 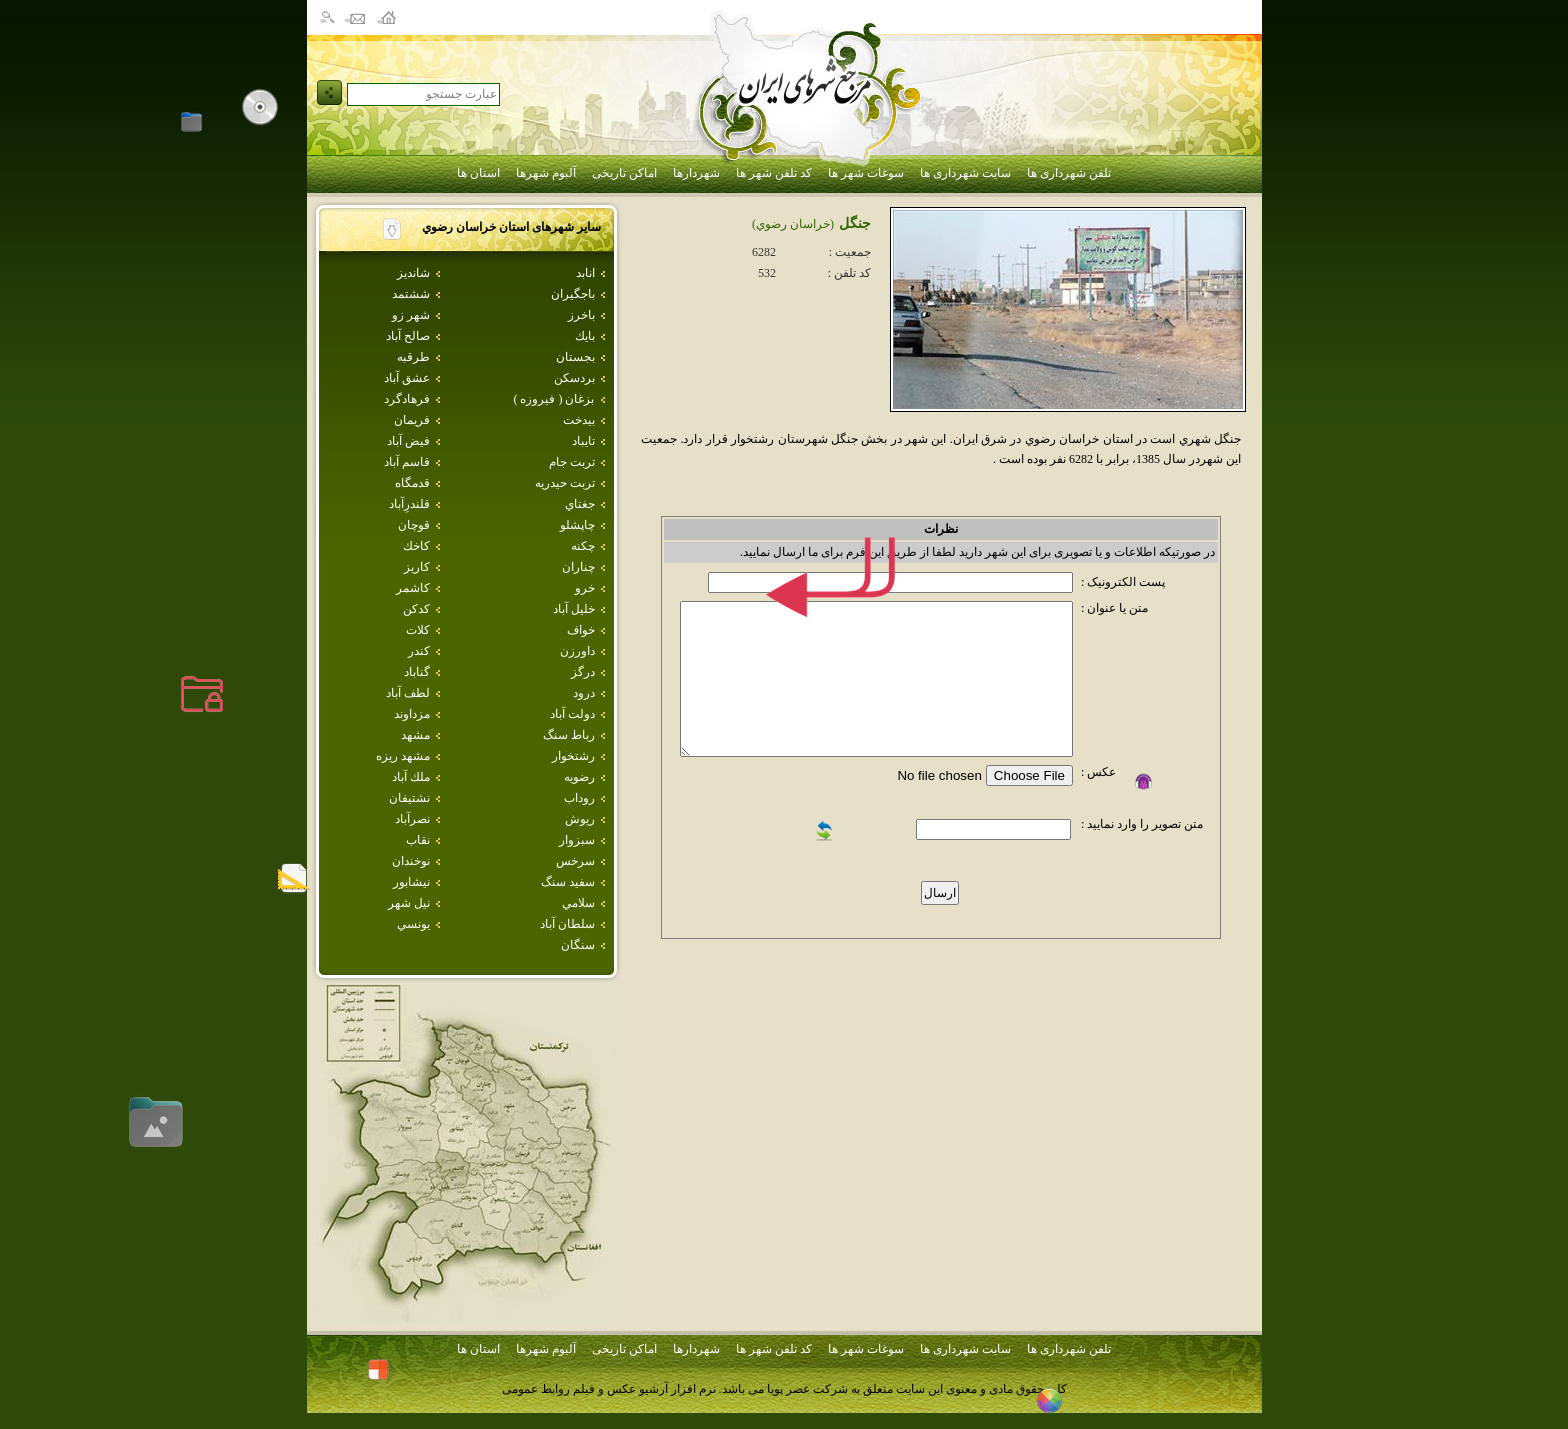 What do you see at coordinates (191, 121) in the screenshot?
I see `open folder to view contents` at bounding box center [191, 121].